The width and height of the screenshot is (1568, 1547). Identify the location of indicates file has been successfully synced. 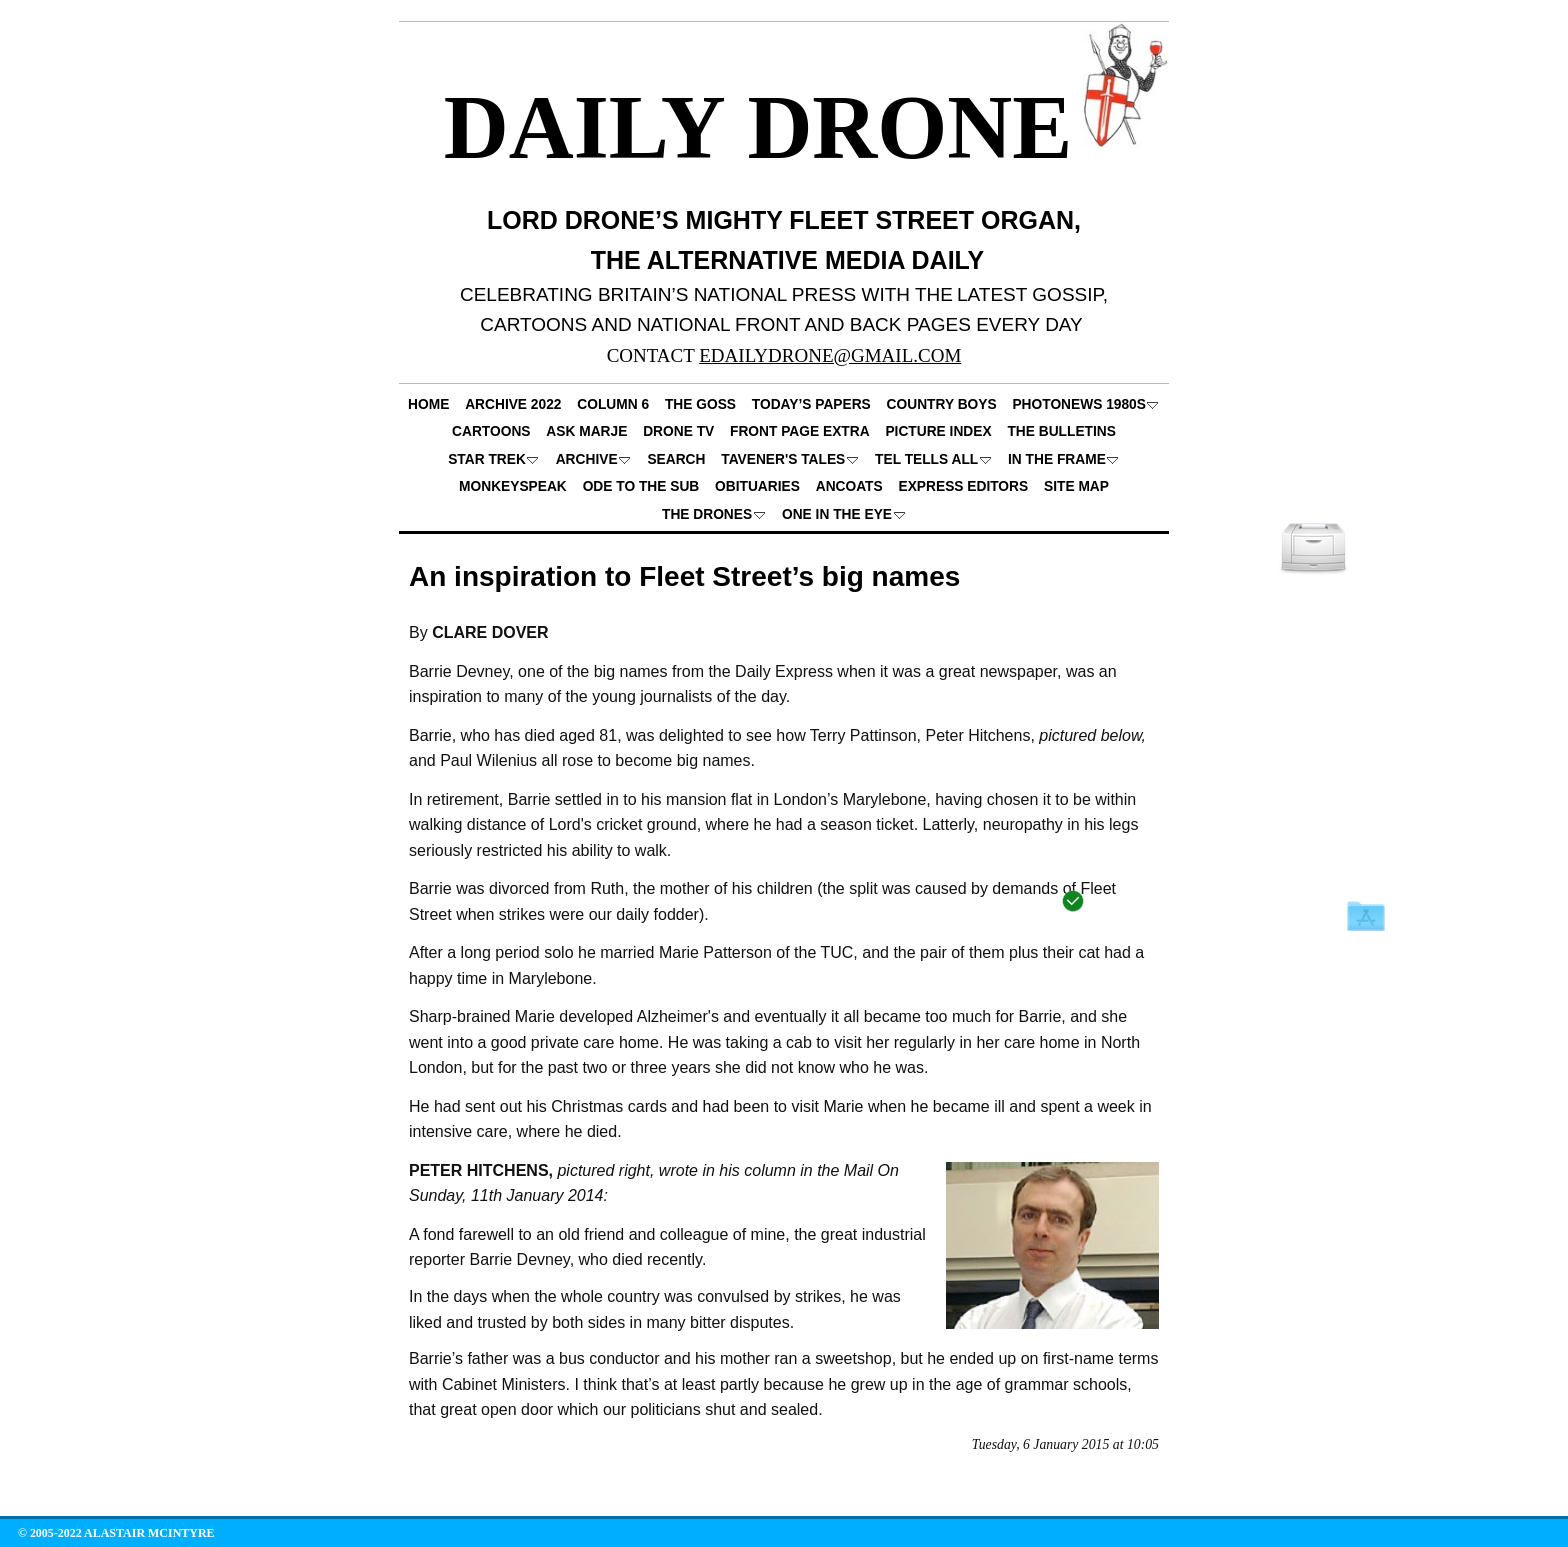
(1073, 901).